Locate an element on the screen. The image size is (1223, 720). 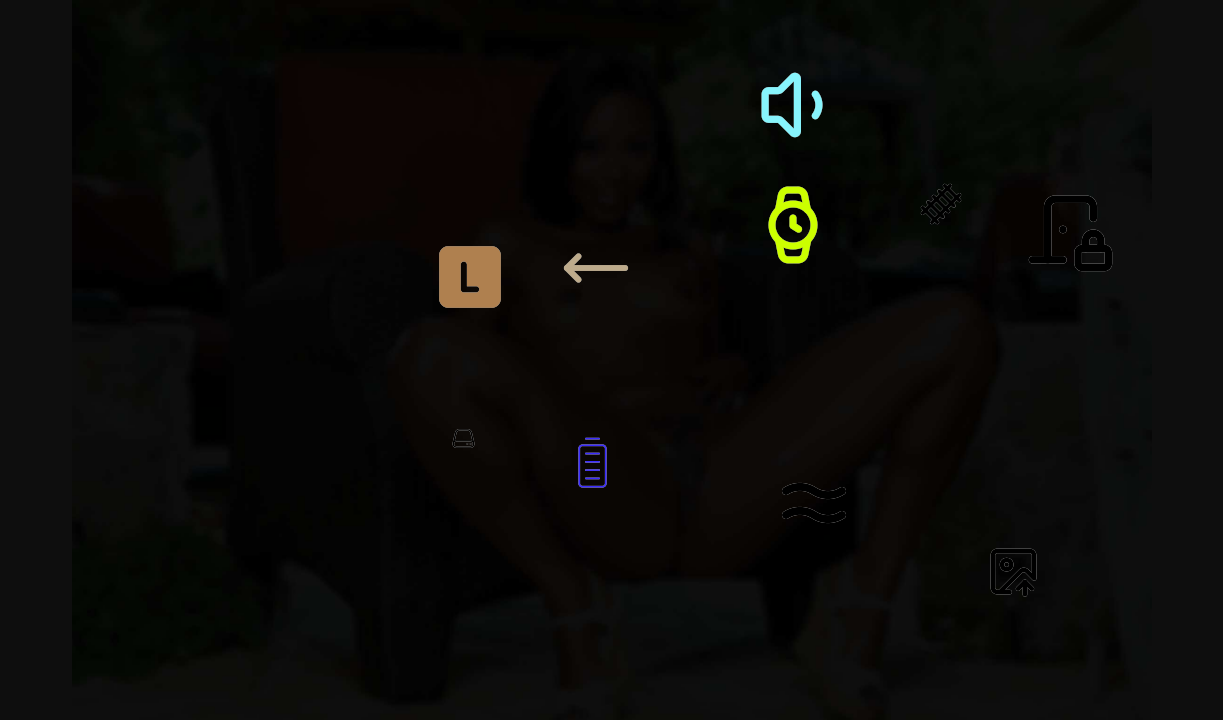
indicates a locked or secured room is located at coordinates (1070, 229).